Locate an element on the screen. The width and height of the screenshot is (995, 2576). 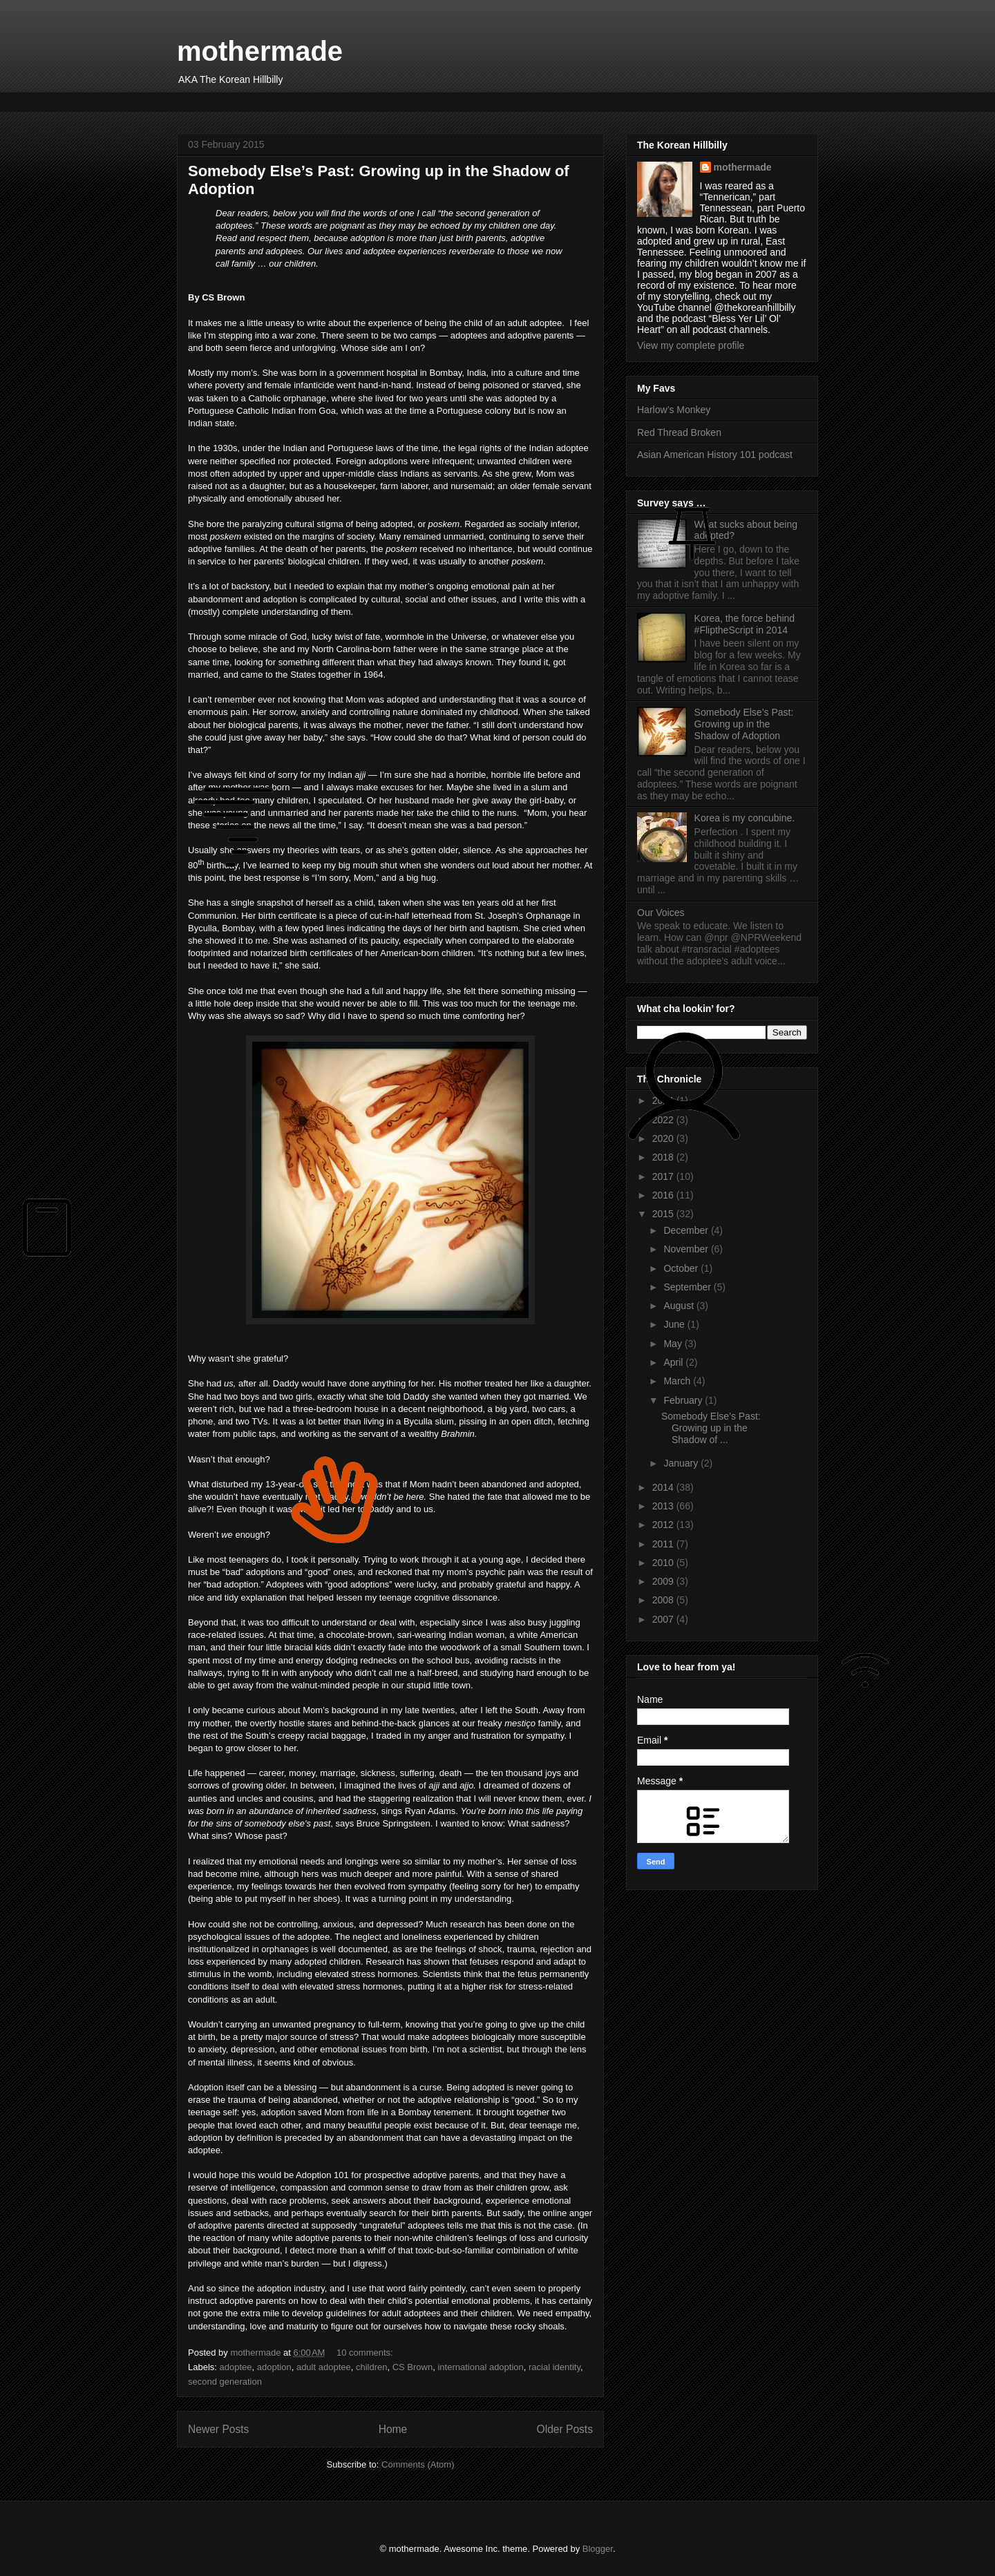
indicates moderate wifi signal strength is located at coordinates (865, 1662).